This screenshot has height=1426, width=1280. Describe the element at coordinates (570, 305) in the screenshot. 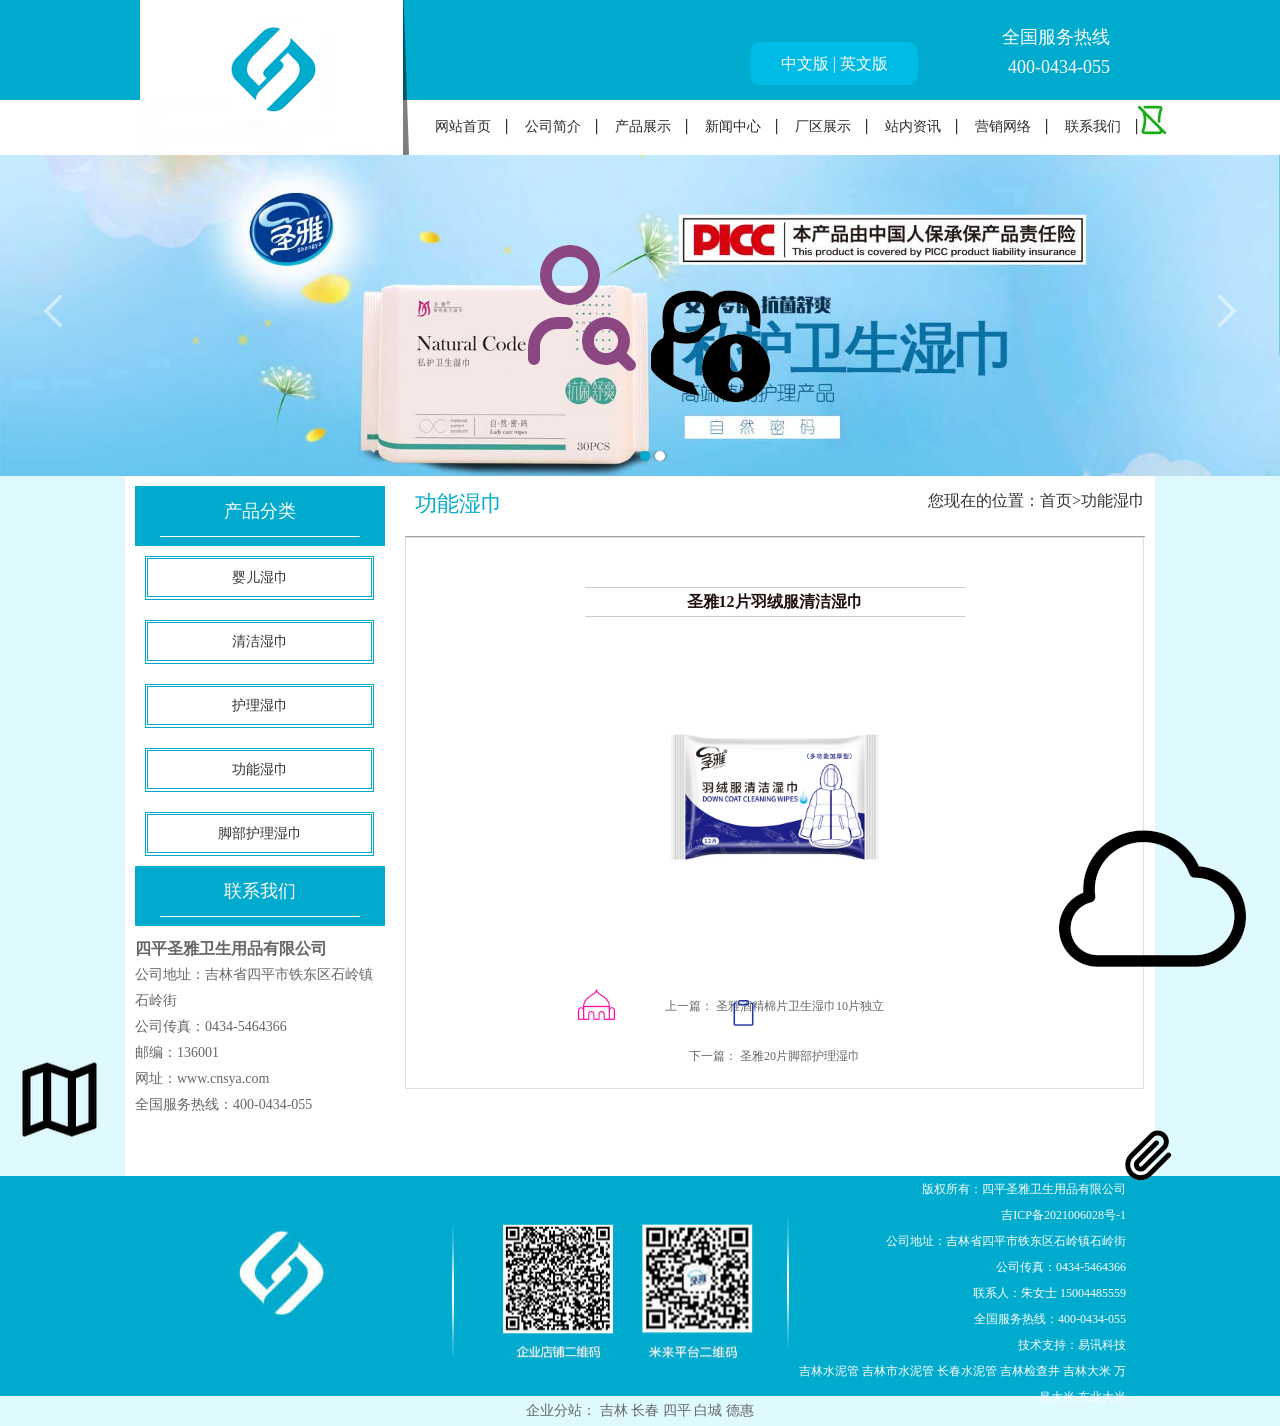

I see `search for a user or contact` at that location.